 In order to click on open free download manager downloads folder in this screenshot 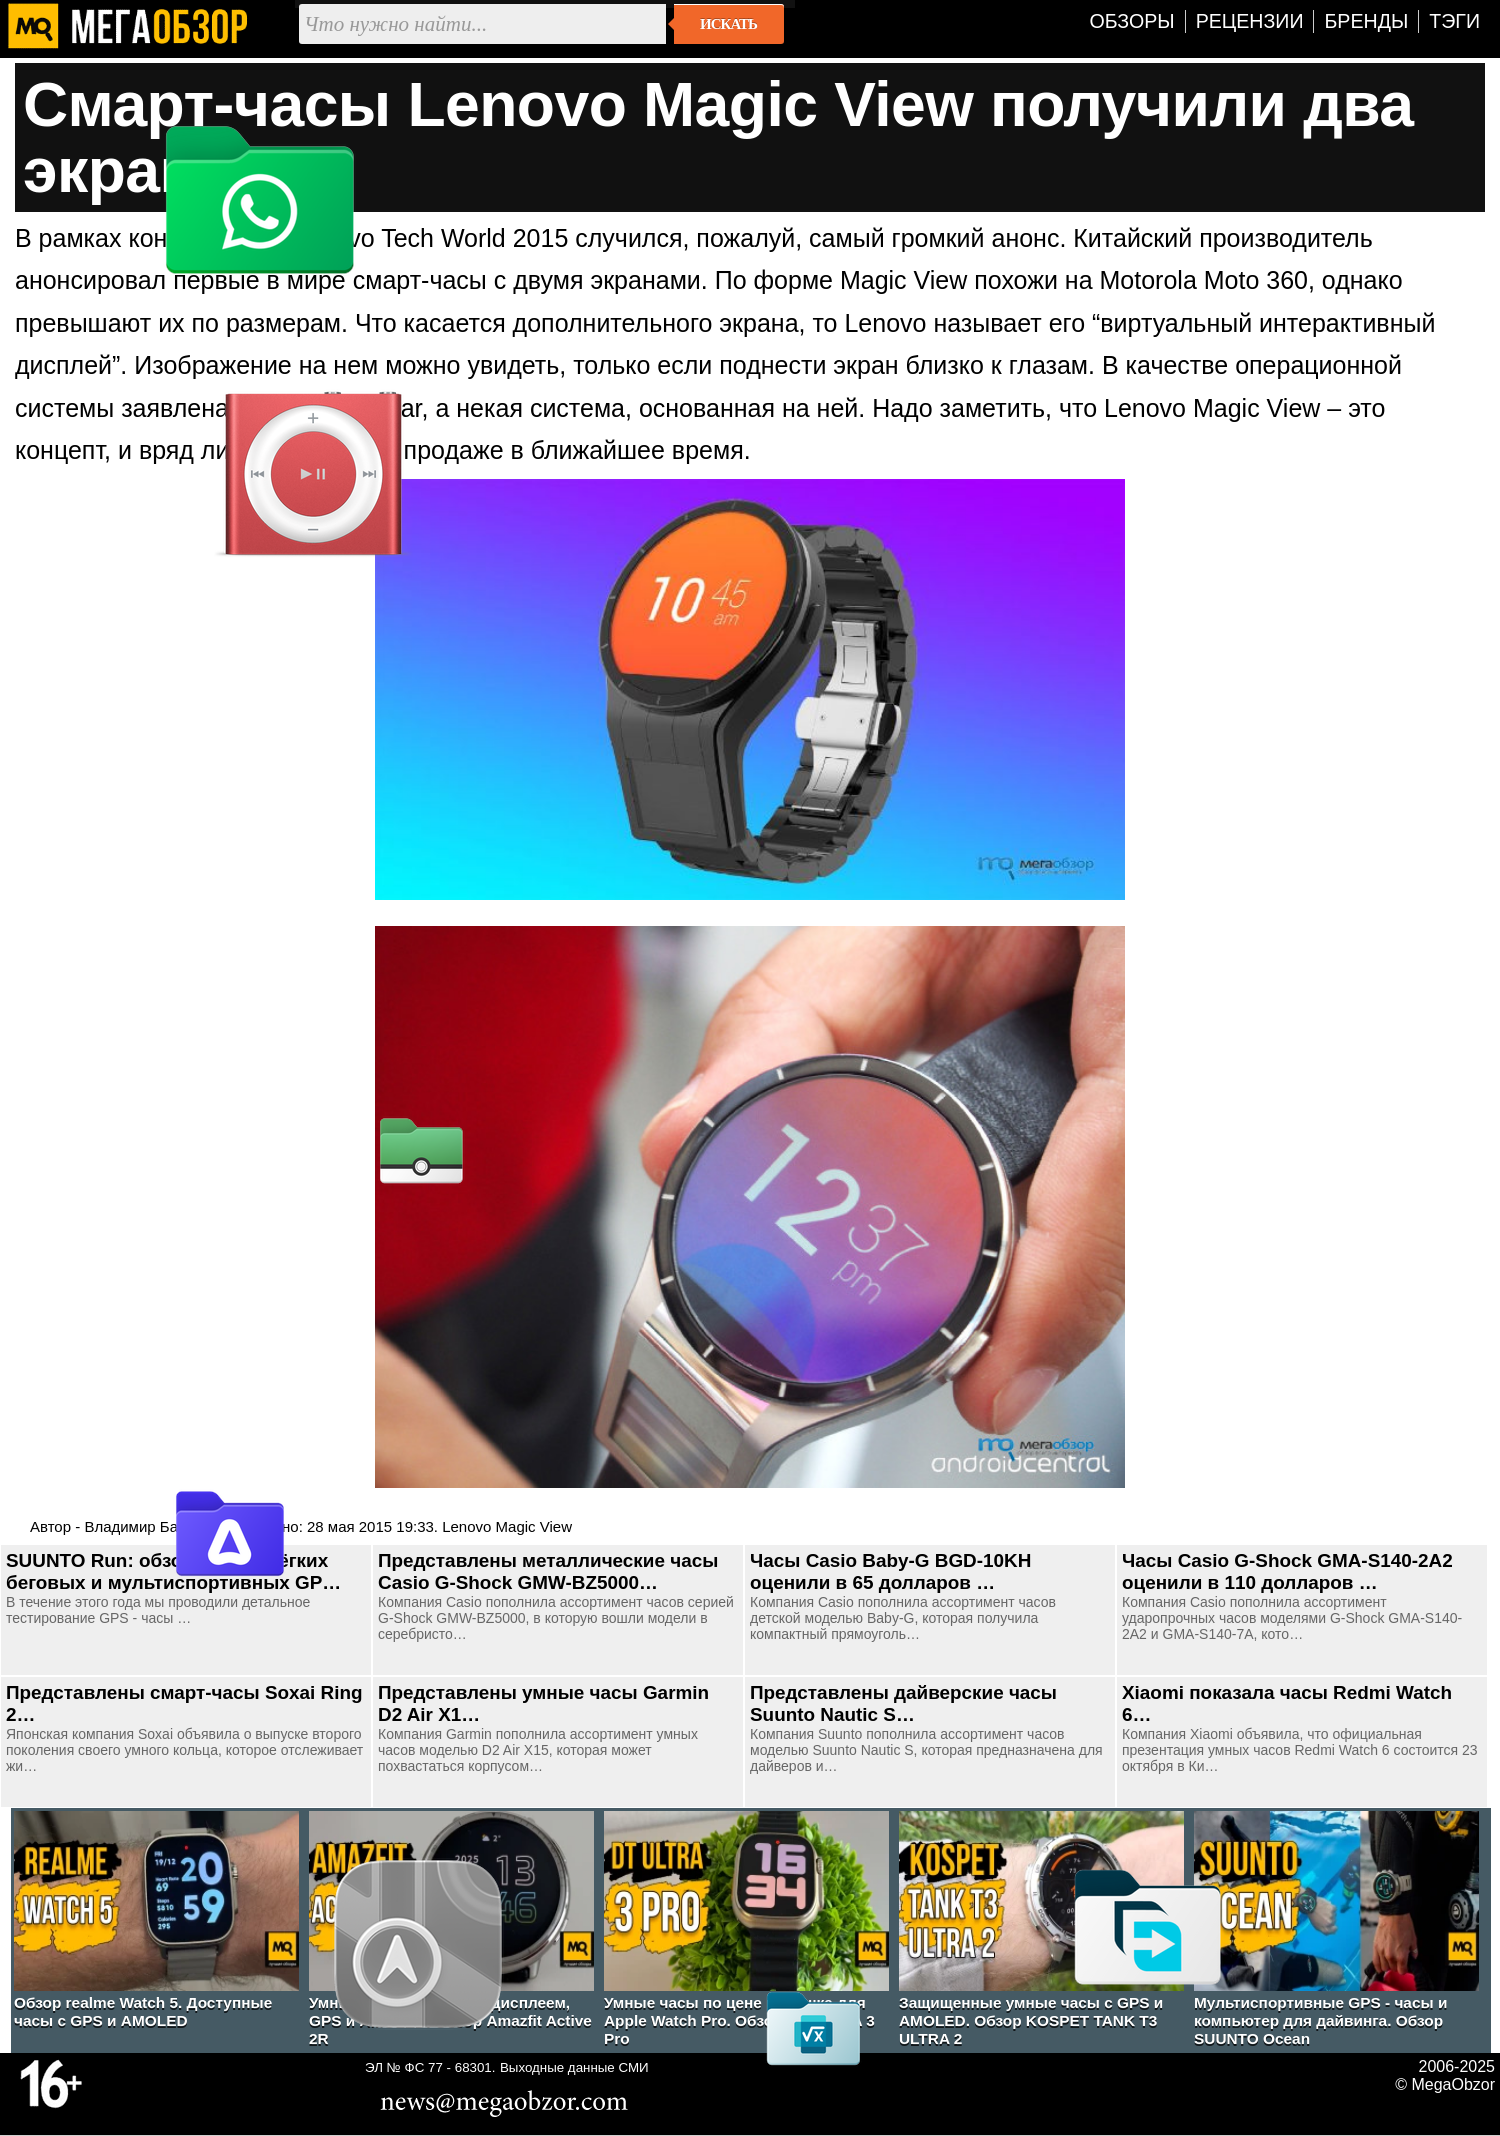, I will do `click(1147, 1931)`.